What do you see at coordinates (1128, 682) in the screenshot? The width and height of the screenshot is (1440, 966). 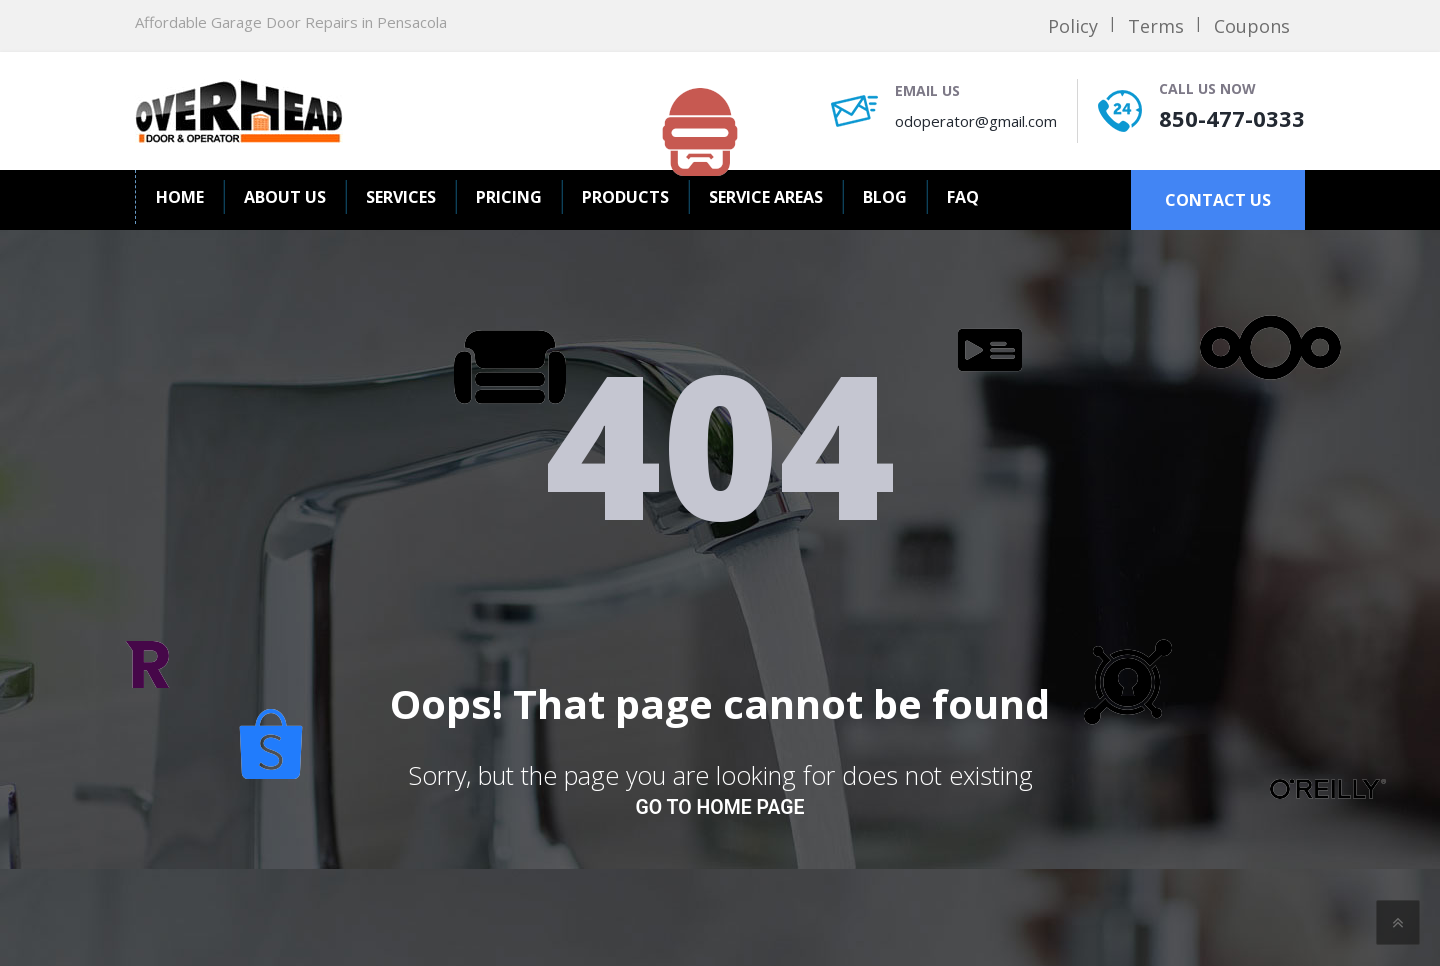 I see `keycdn content delivery network logo` at bounding box center [1128, 682].